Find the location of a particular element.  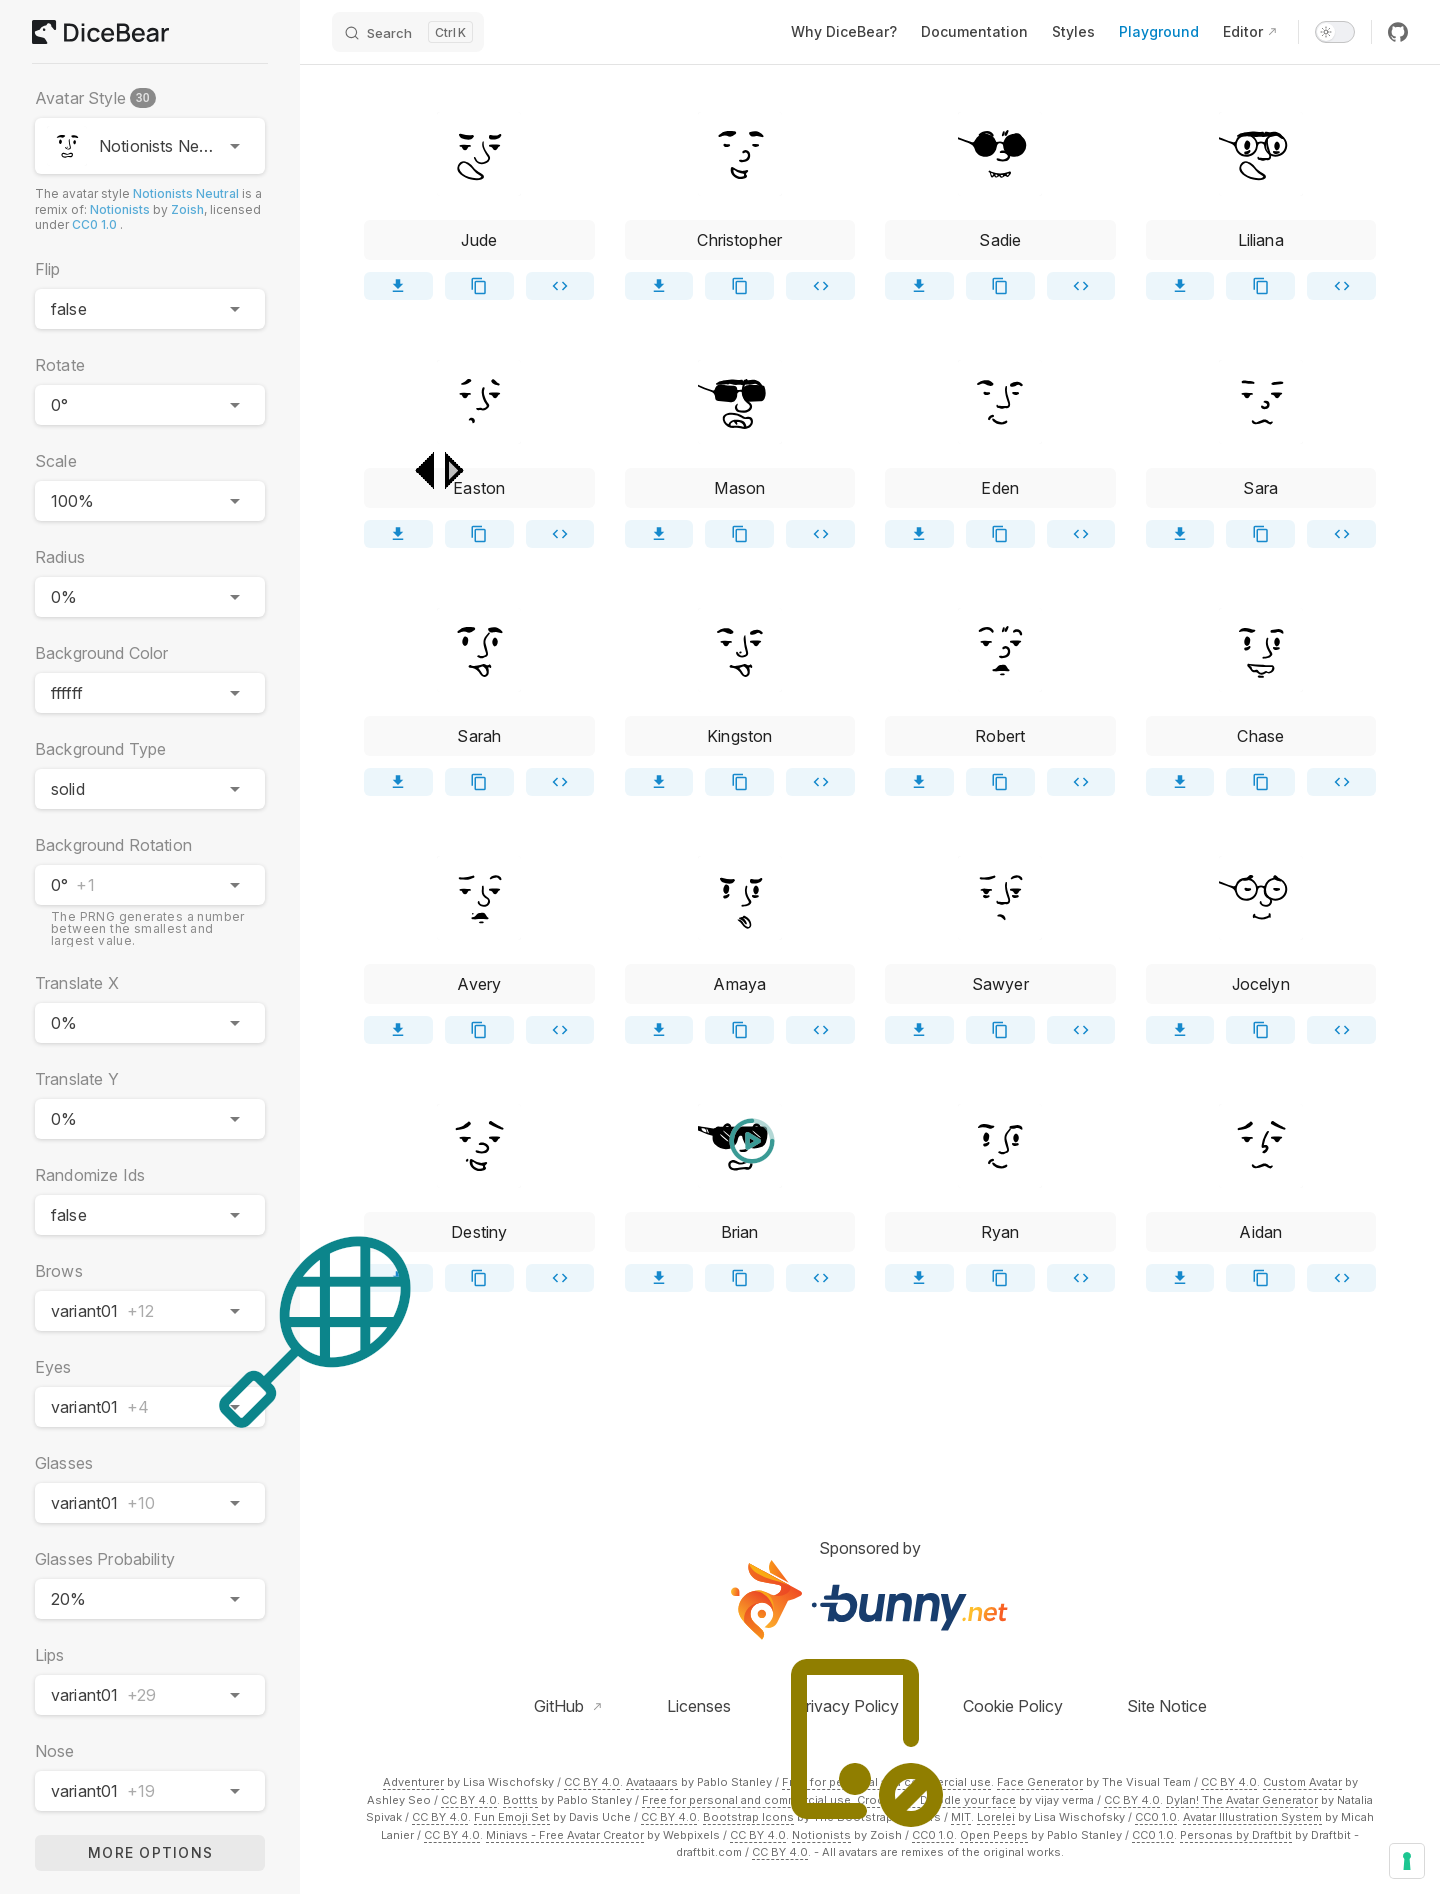

access tennis or racquet sports features is located at coordinates (311, 1335).